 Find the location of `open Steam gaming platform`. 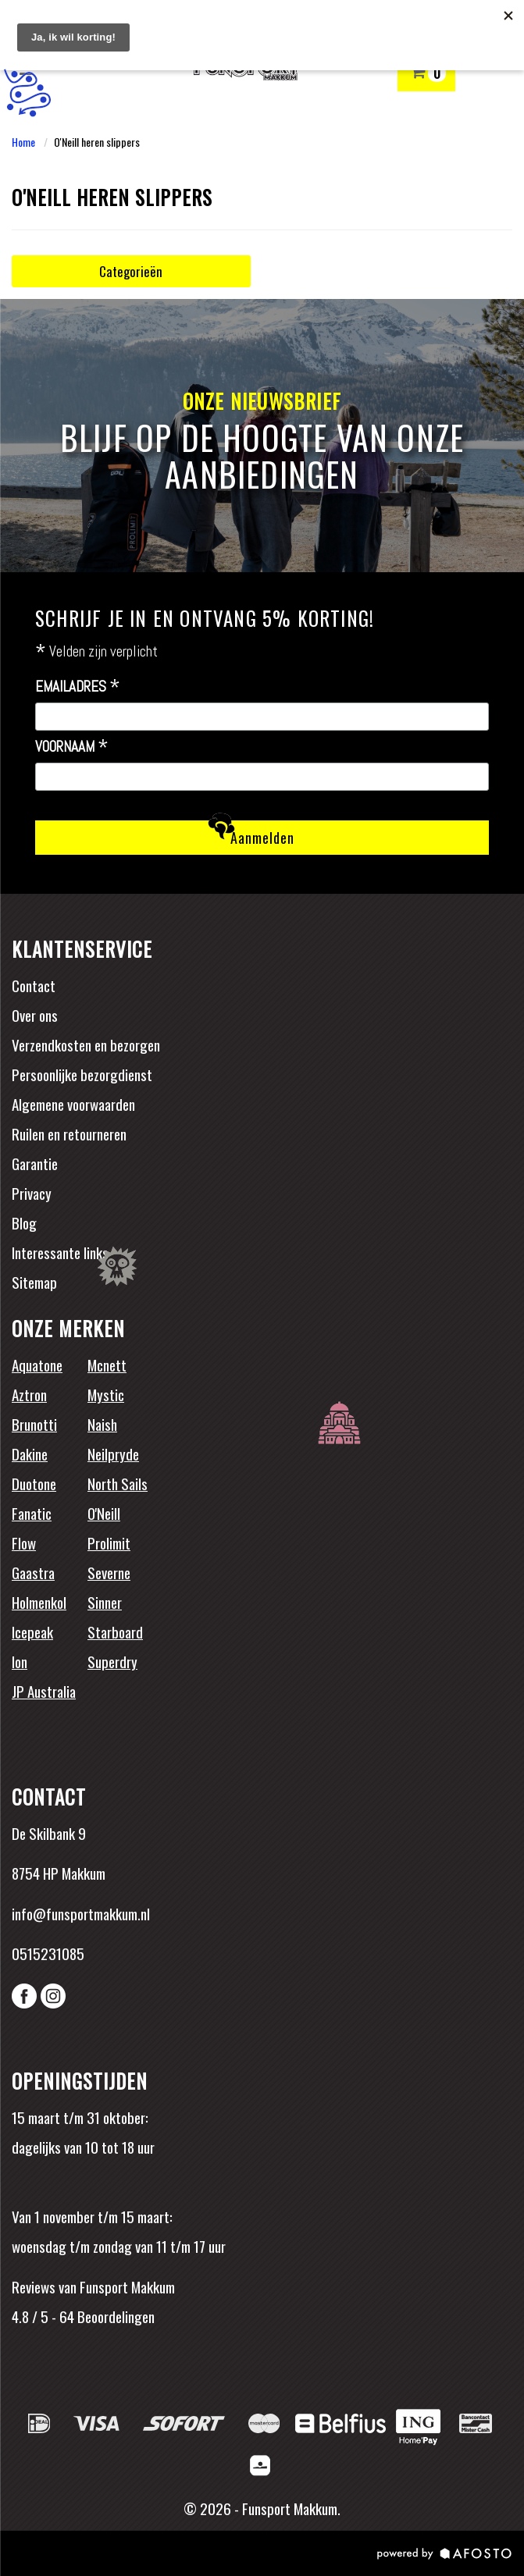

open Steam gaming platform is located at coordinates (221, 826).